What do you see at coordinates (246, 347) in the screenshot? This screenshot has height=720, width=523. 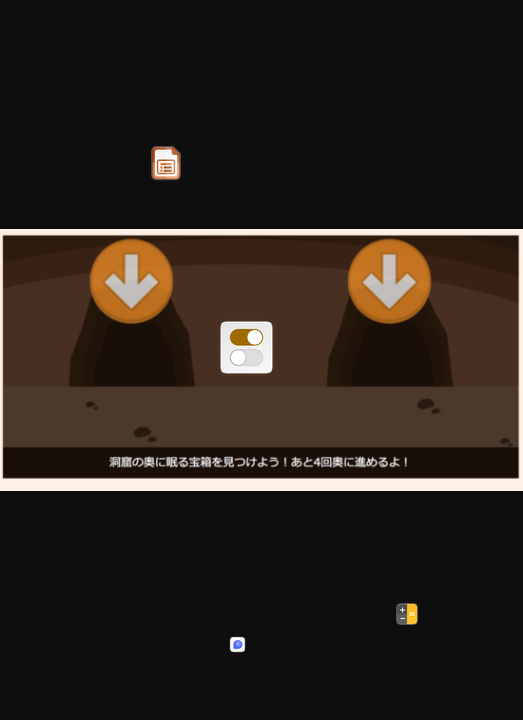 I see `open gnome tweaks to customize desktop settings` at bounding box center [246, 347].